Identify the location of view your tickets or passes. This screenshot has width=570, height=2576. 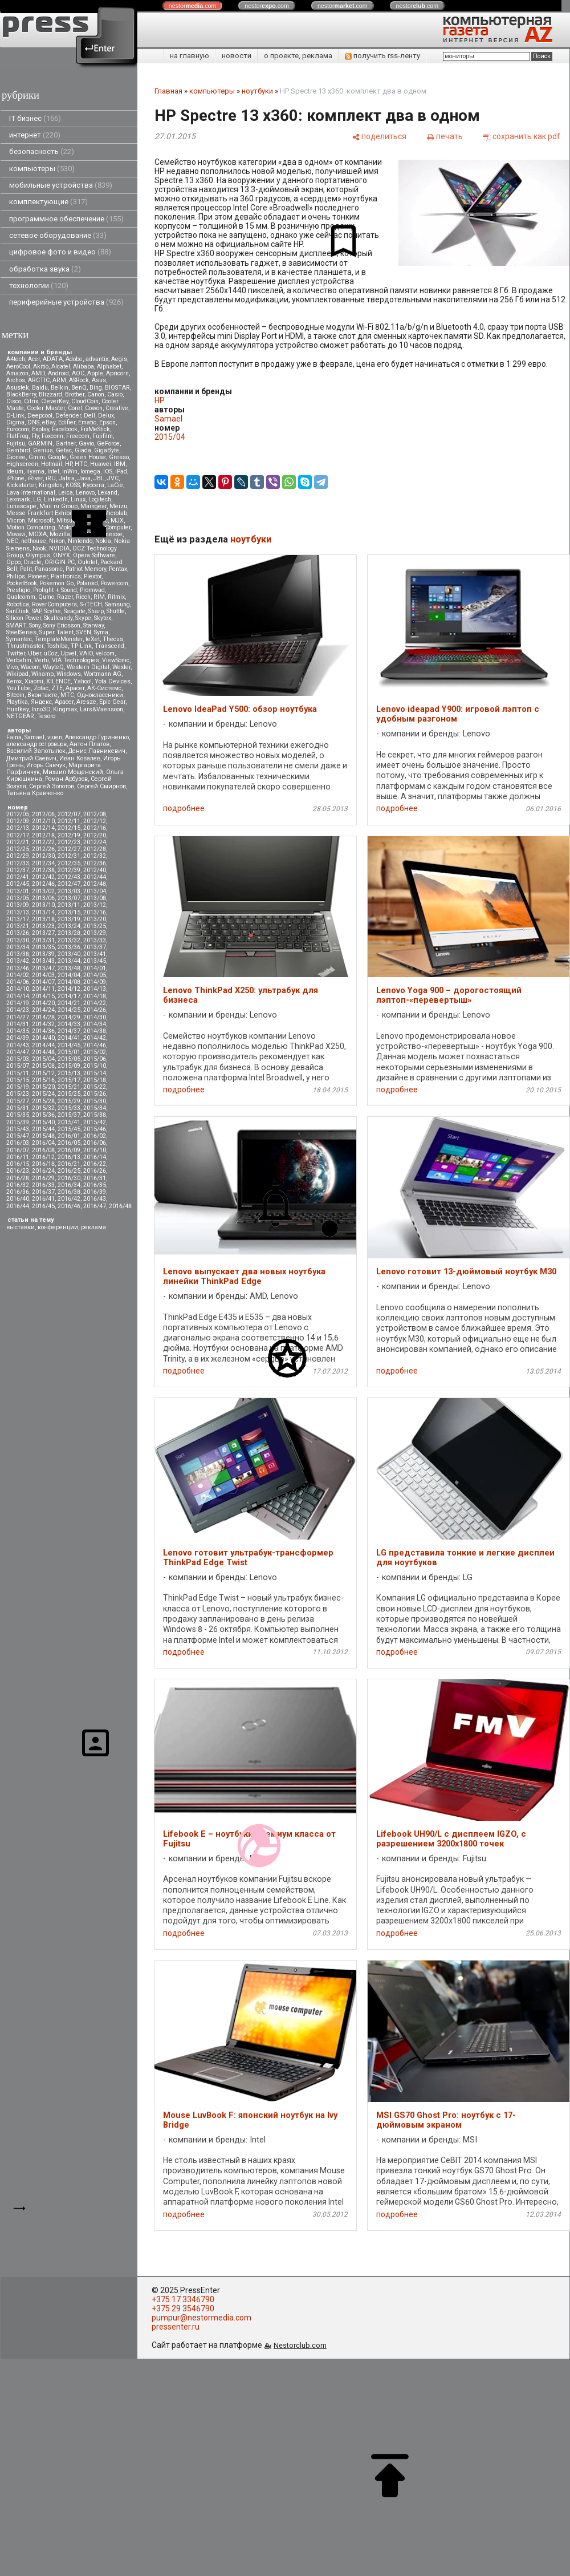
(89, 524).